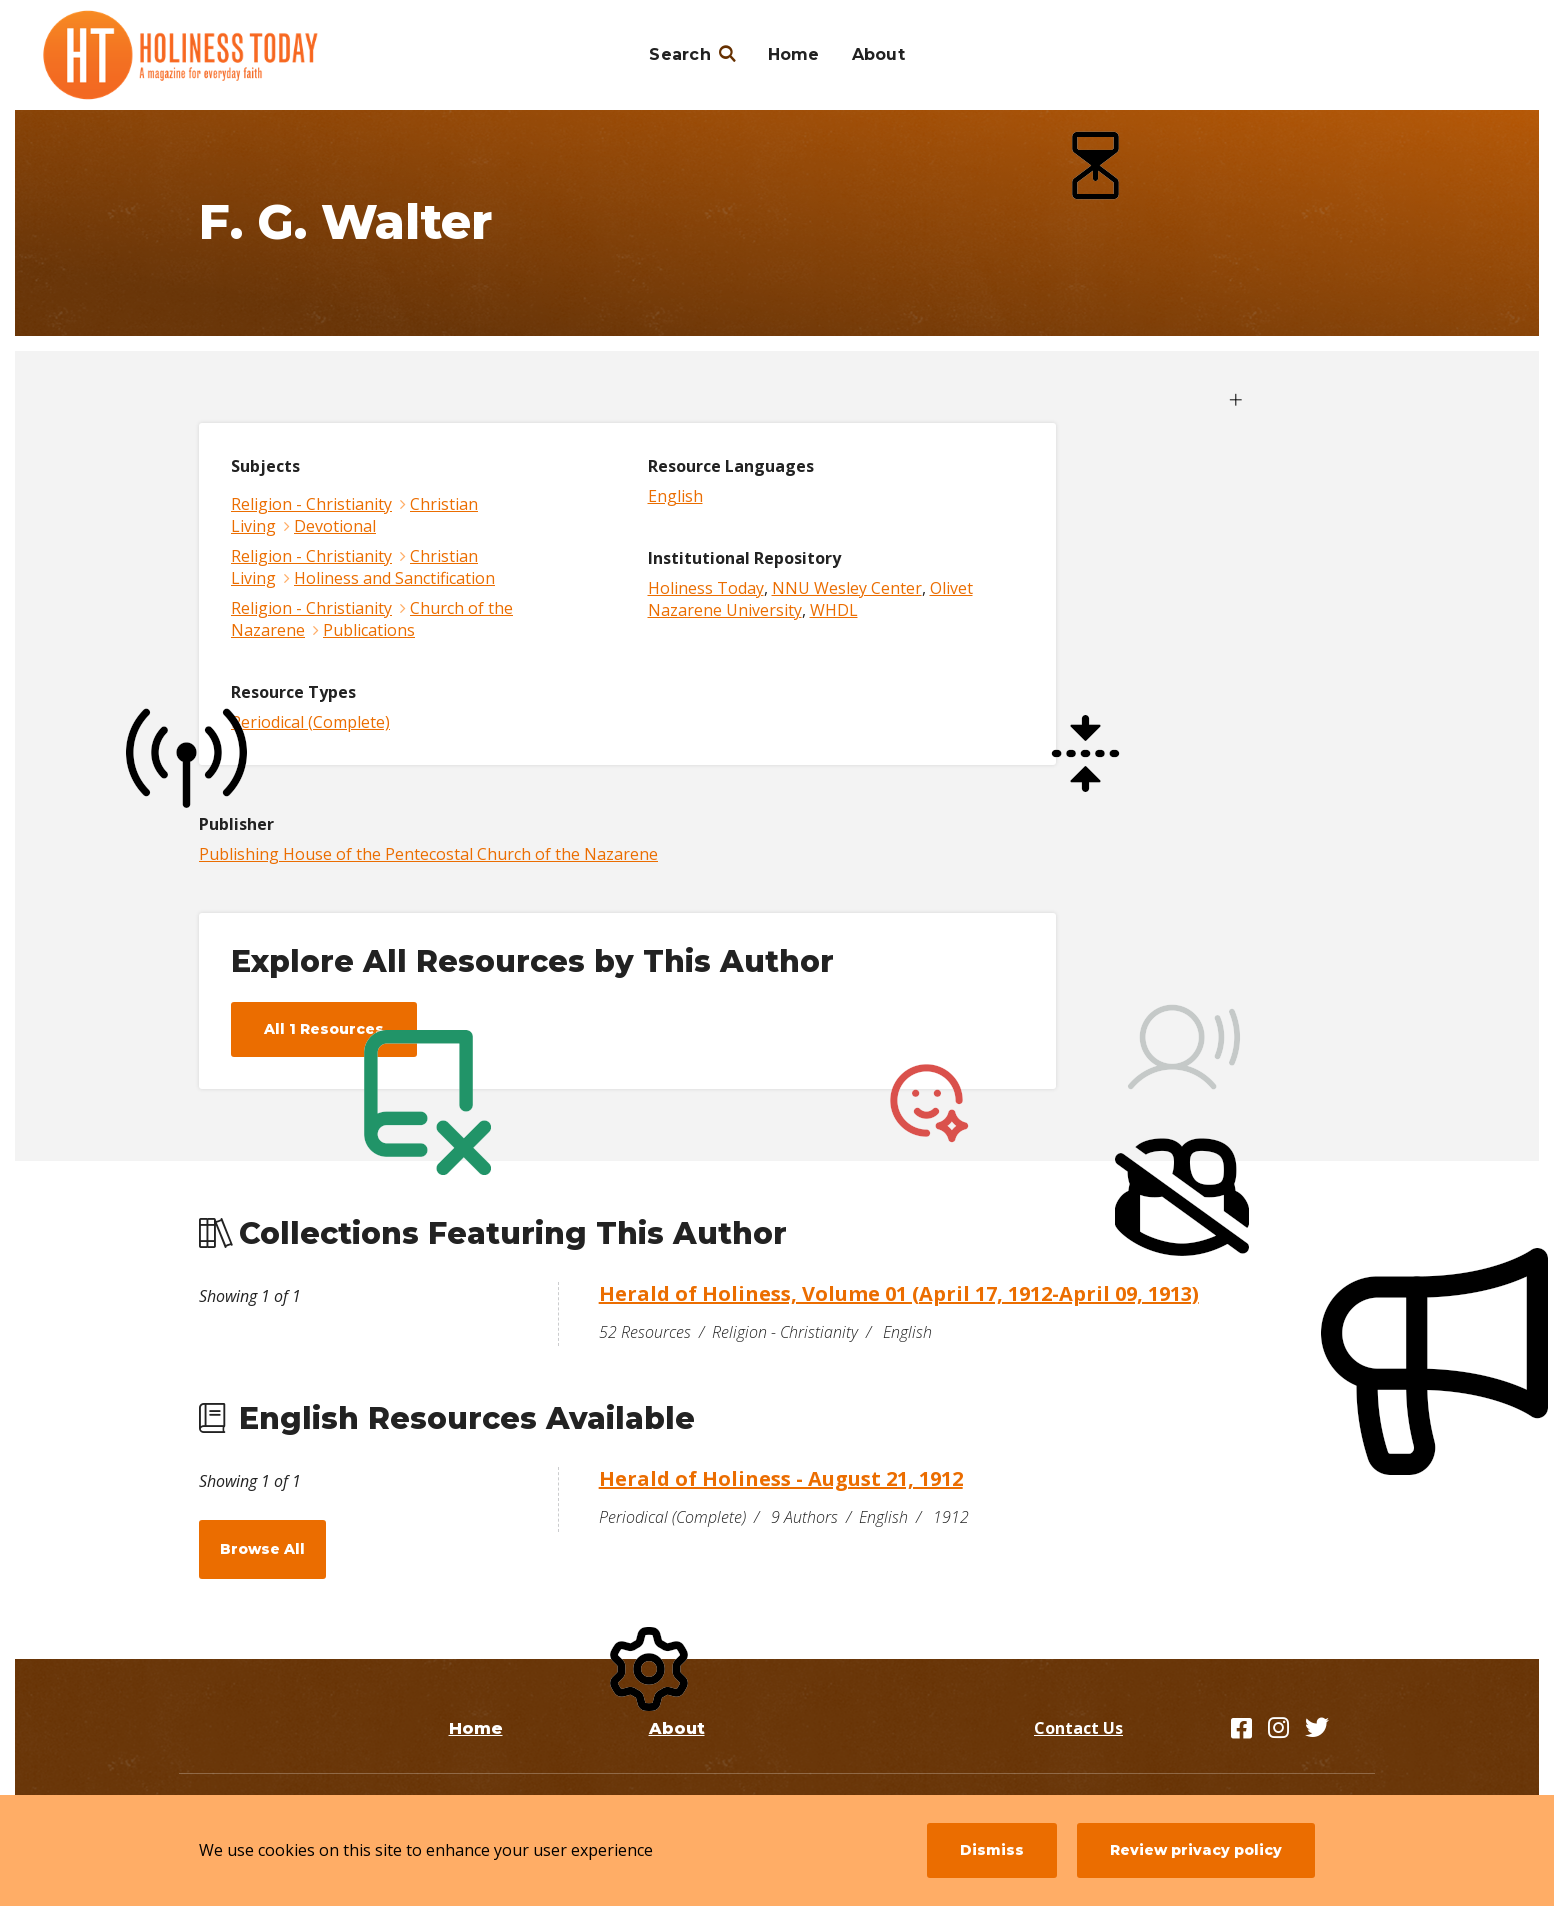 Image resolution: width=1554 pixels, height=1906 pixels. I want to click on GitHub Copilot is unavailable or experiencing an error, so click(1182, 1197).